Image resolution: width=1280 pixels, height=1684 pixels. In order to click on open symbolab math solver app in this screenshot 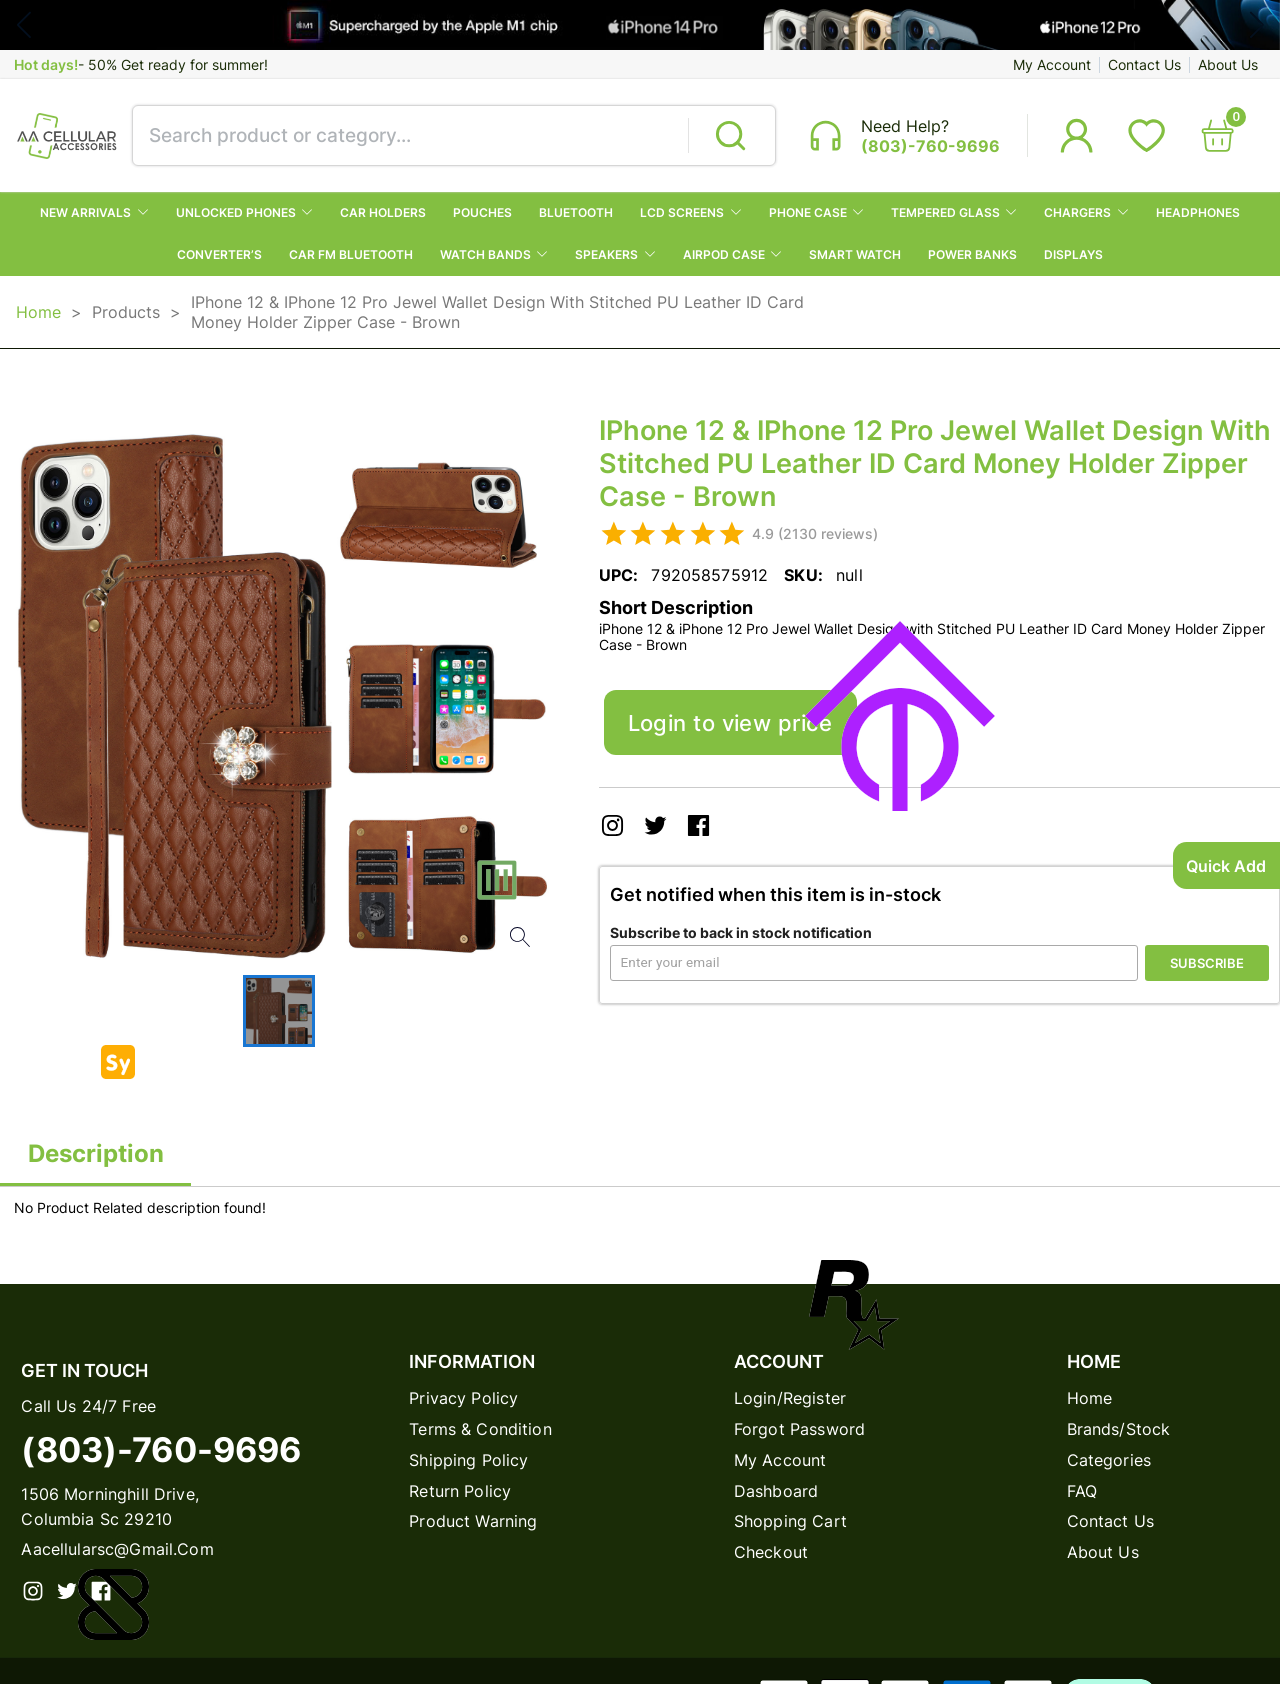, I will do `click(118, 1062)`.